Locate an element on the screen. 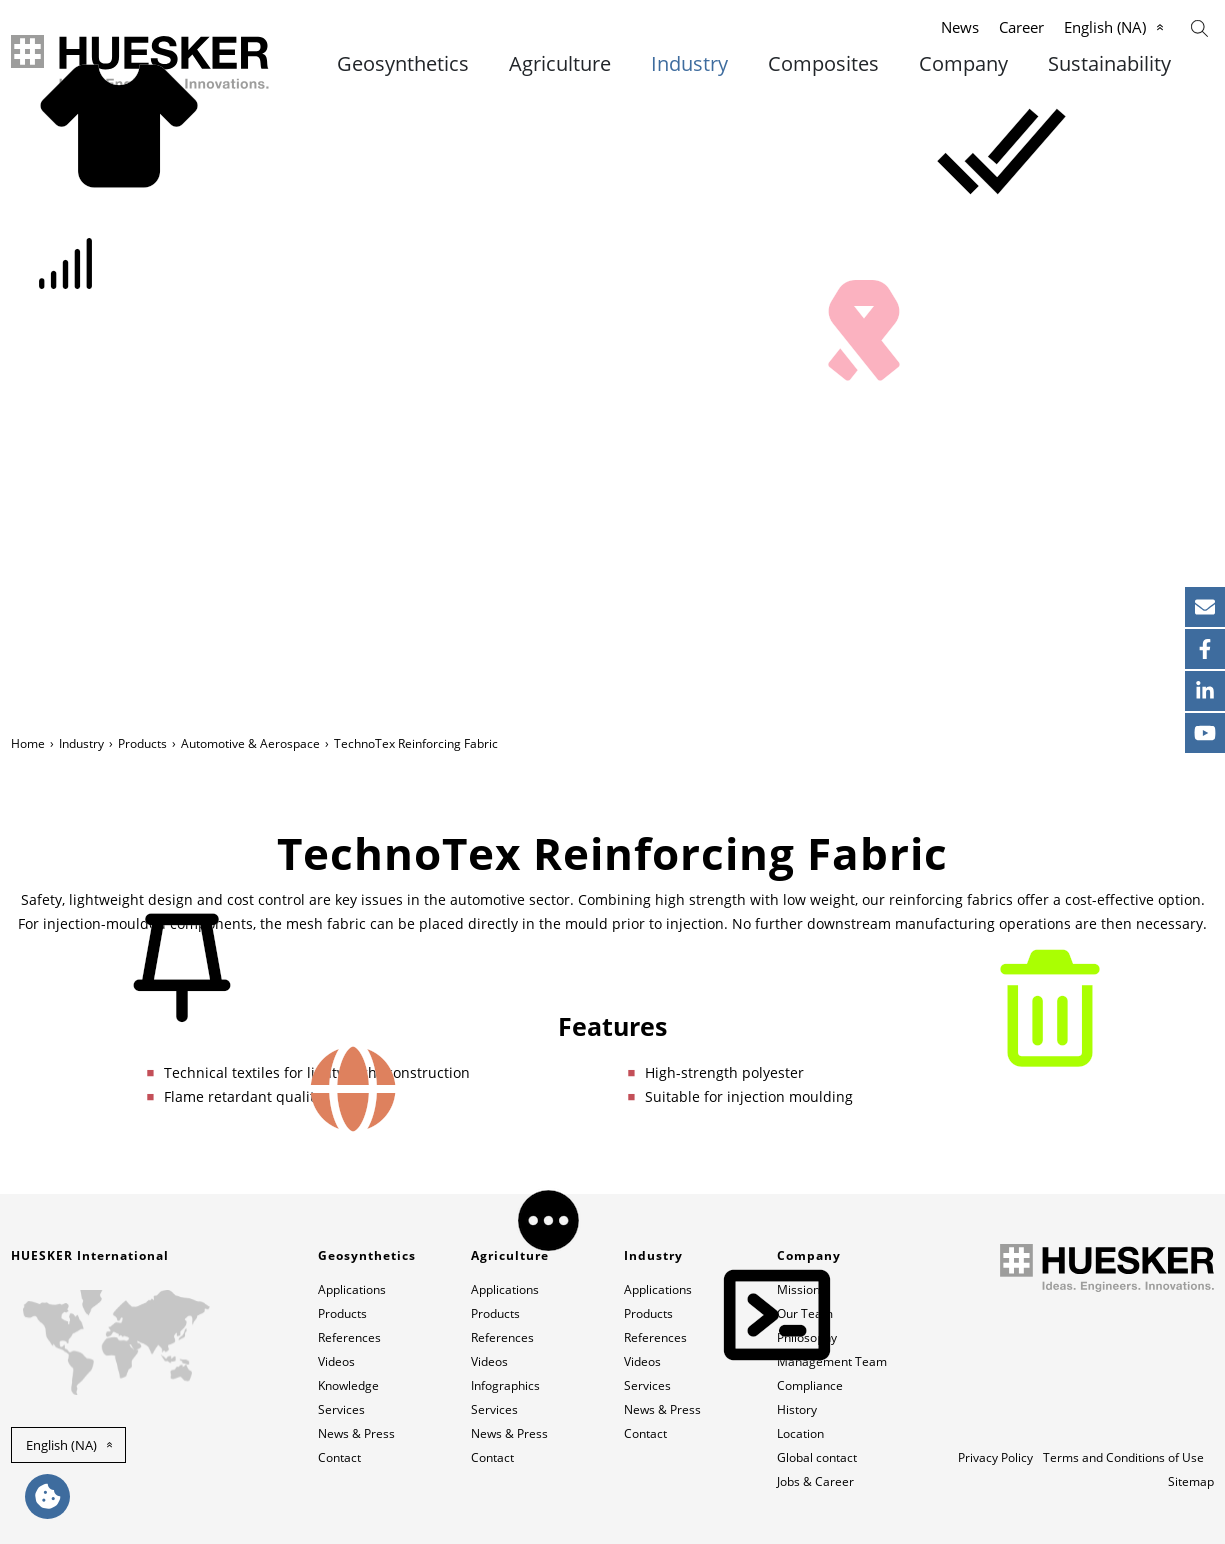  pin an item to keep it visible is located at coordinates (182, 962).